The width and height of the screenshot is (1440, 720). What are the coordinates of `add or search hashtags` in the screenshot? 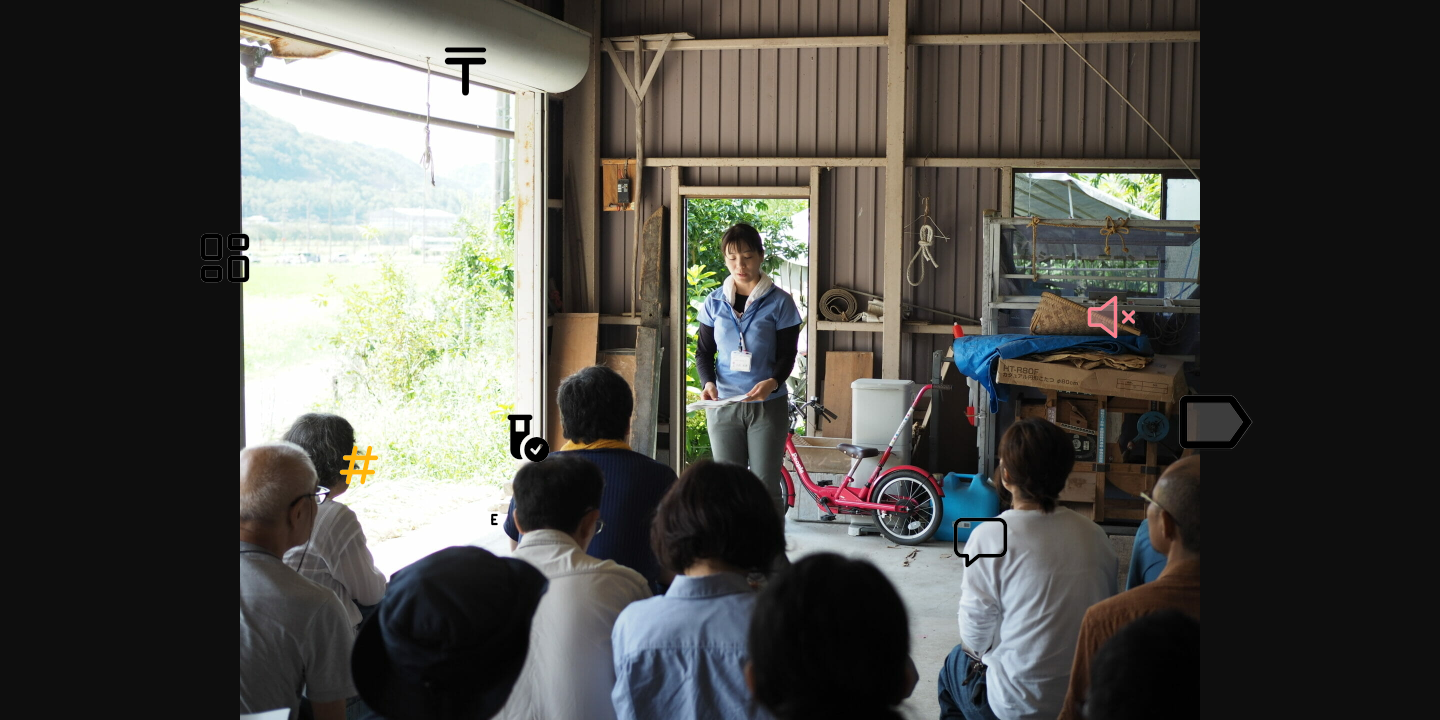 It's located at (359, 465).